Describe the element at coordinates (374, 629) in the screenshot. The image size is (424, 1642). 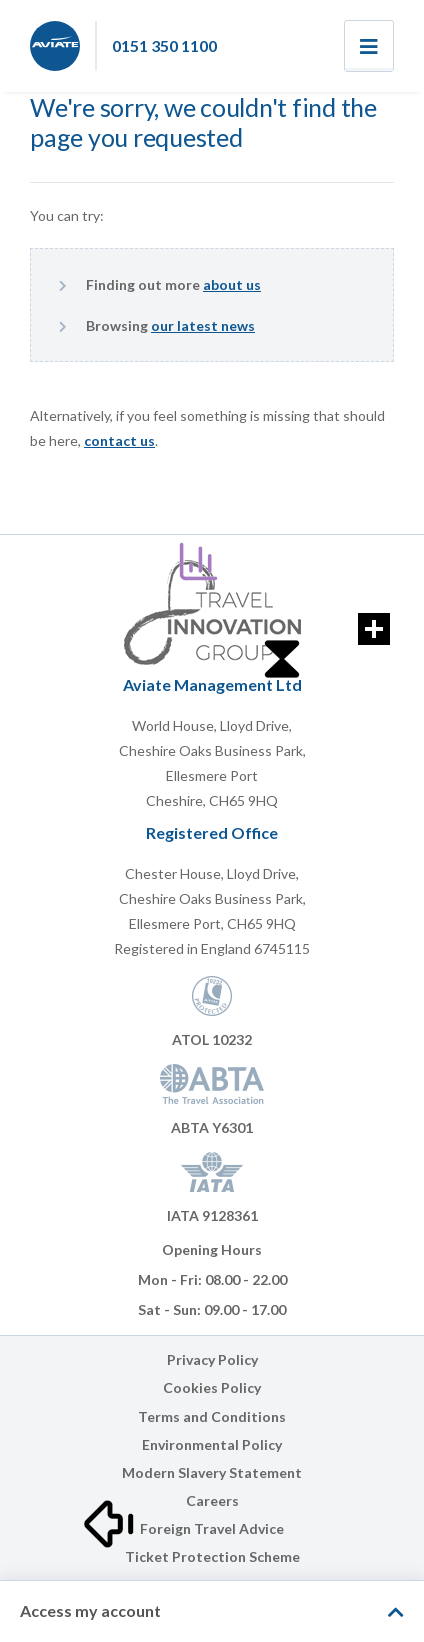
I see `add a new item or content` at that location.